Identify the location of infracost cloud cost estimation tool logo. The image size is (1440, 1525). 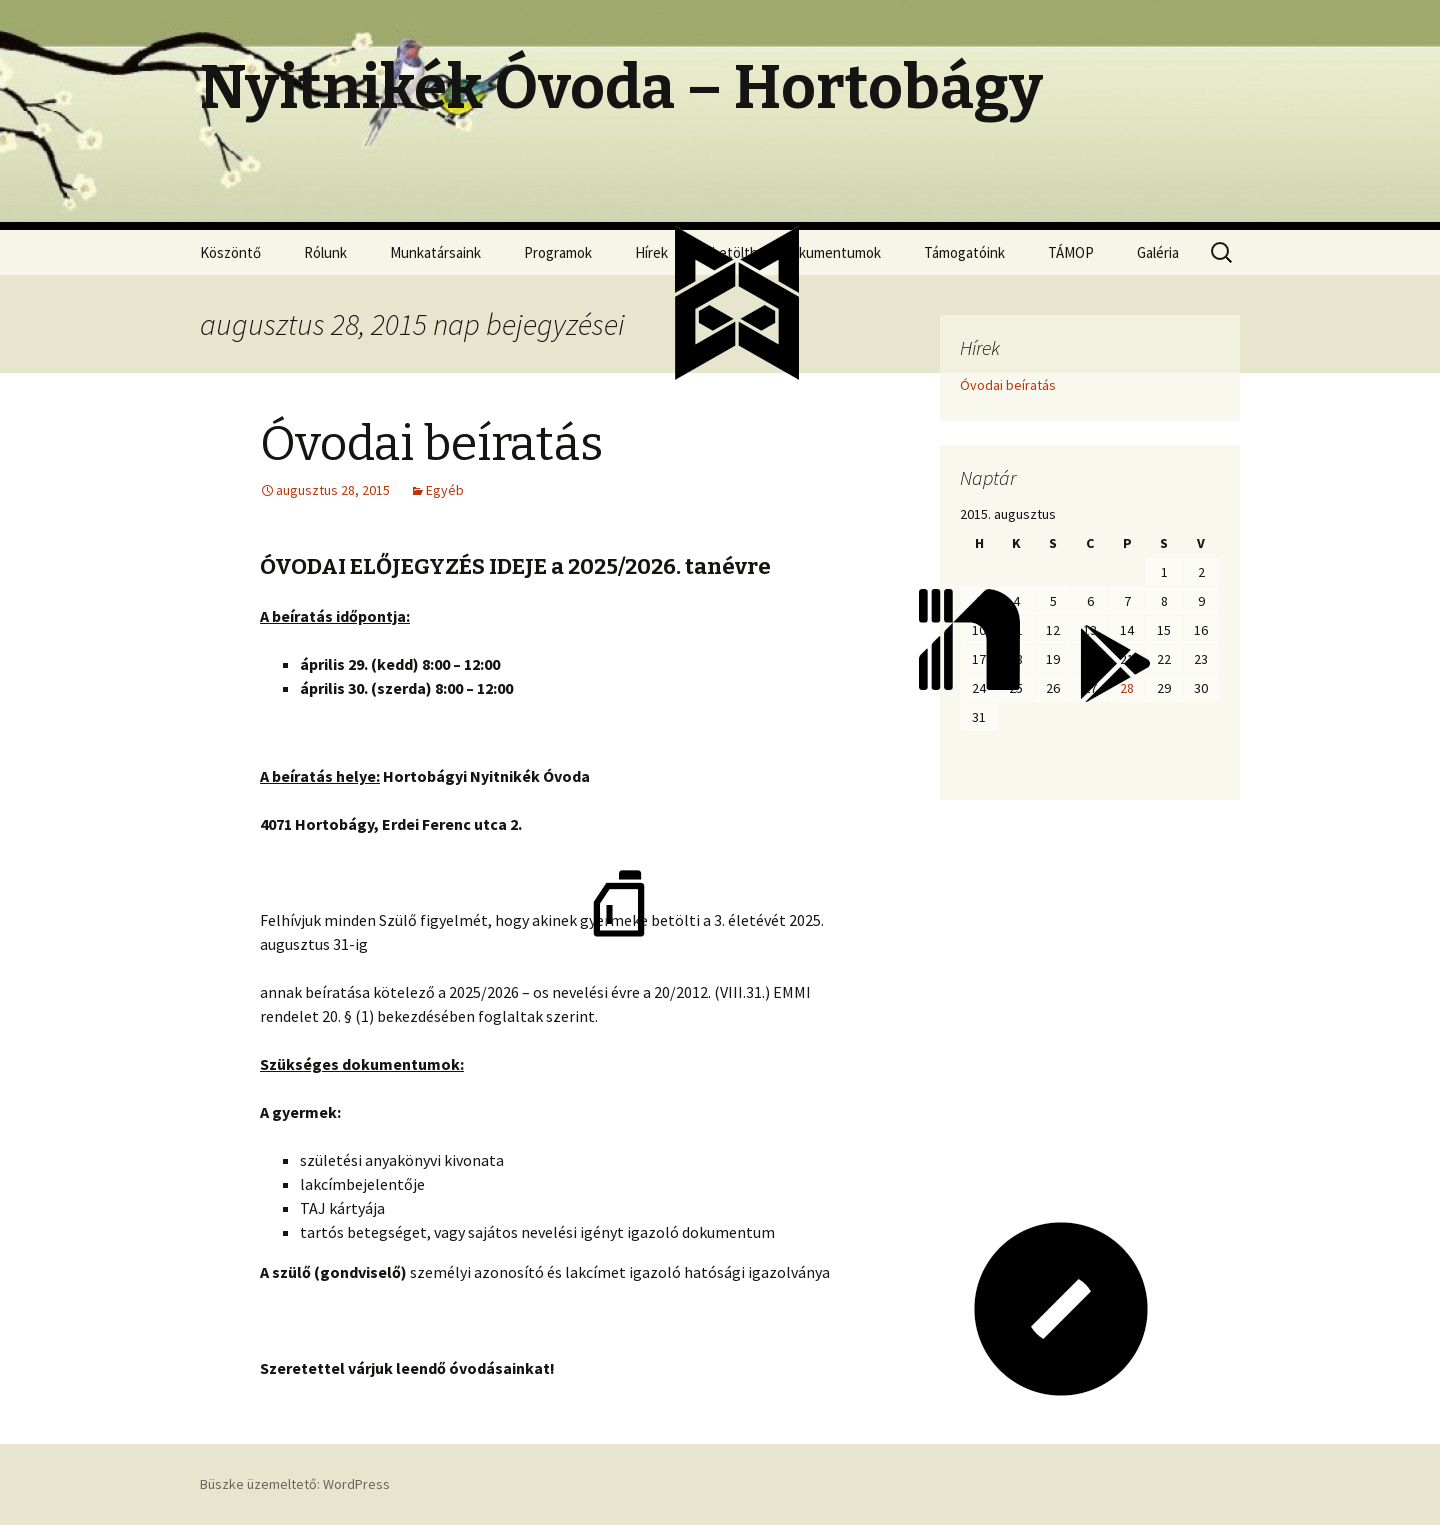
(969, 639).